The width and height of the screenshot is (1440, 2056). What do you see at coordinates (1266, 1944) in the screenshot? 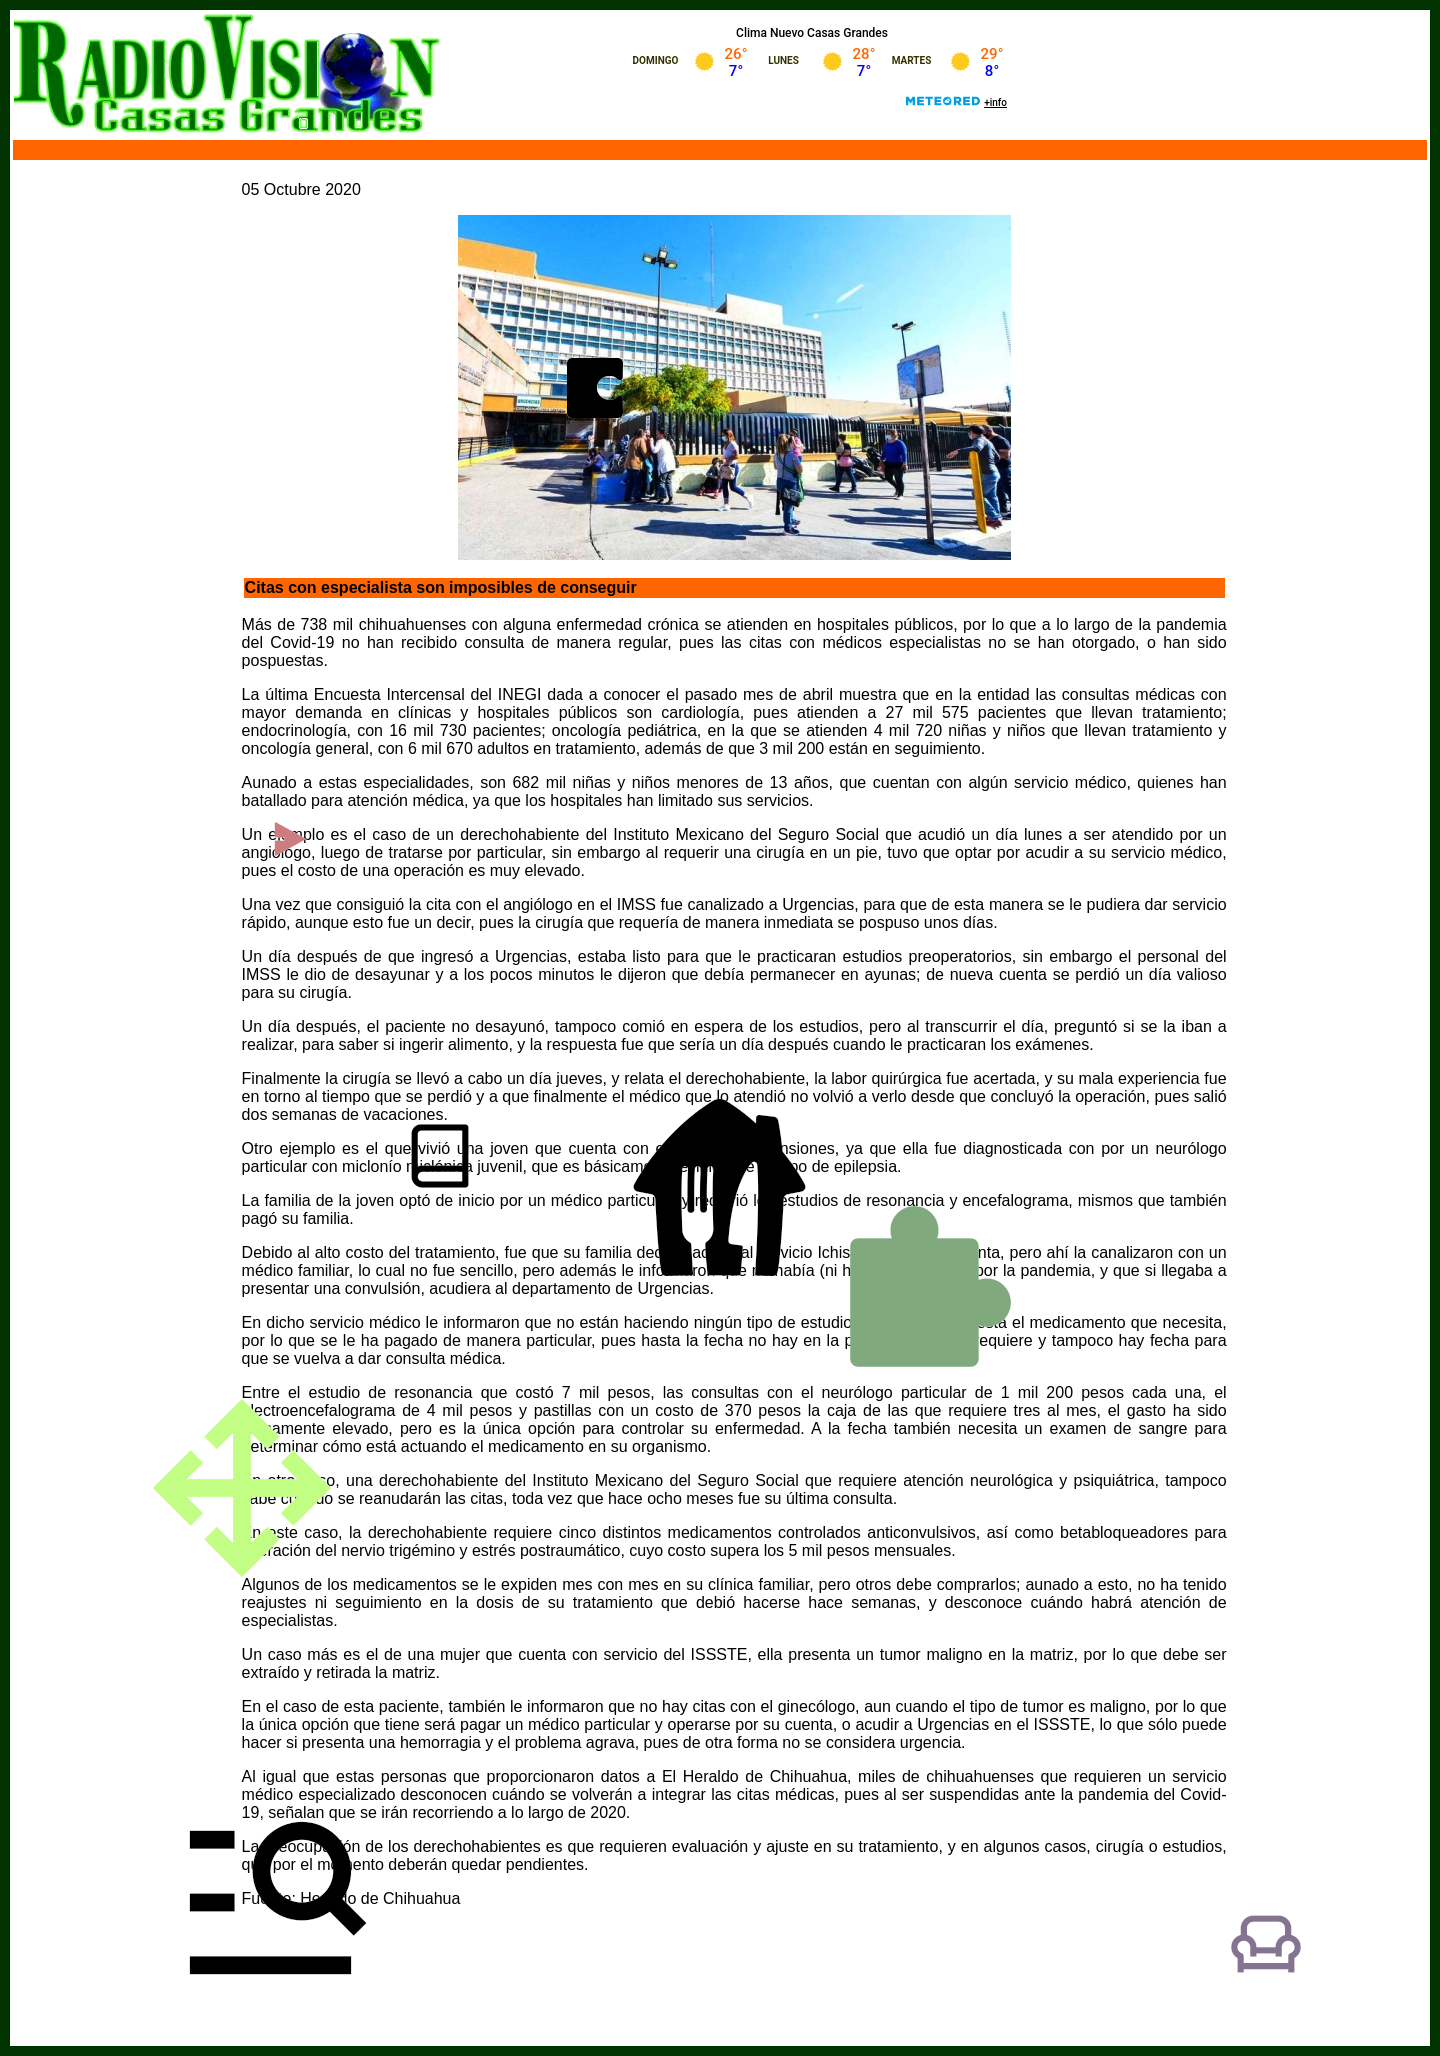
I see `browse furniture or home decor items` at bounding box center [1266, 1944].